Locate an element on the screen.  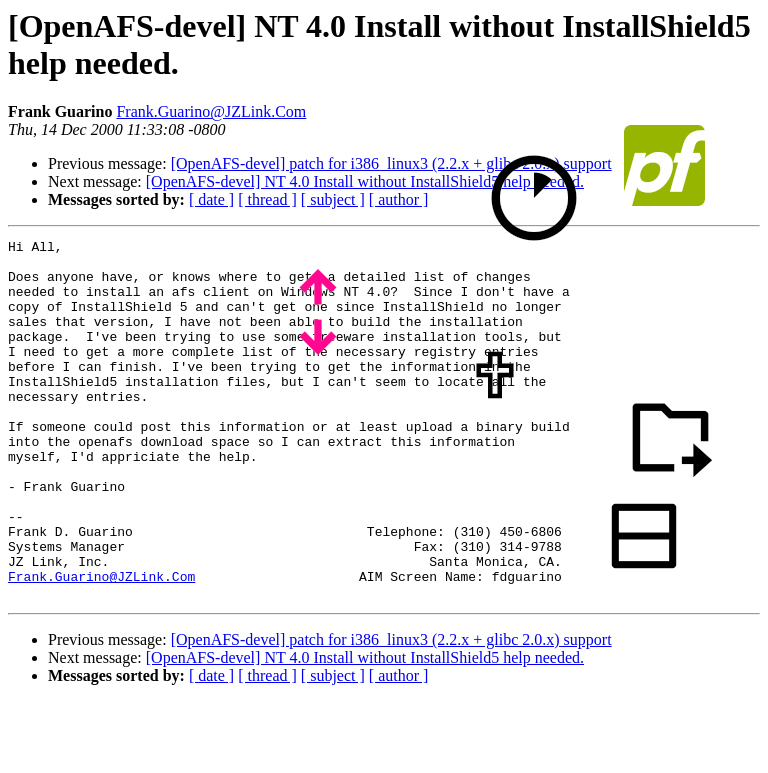
religious or faith-related content is located at coordinates (495, 375).